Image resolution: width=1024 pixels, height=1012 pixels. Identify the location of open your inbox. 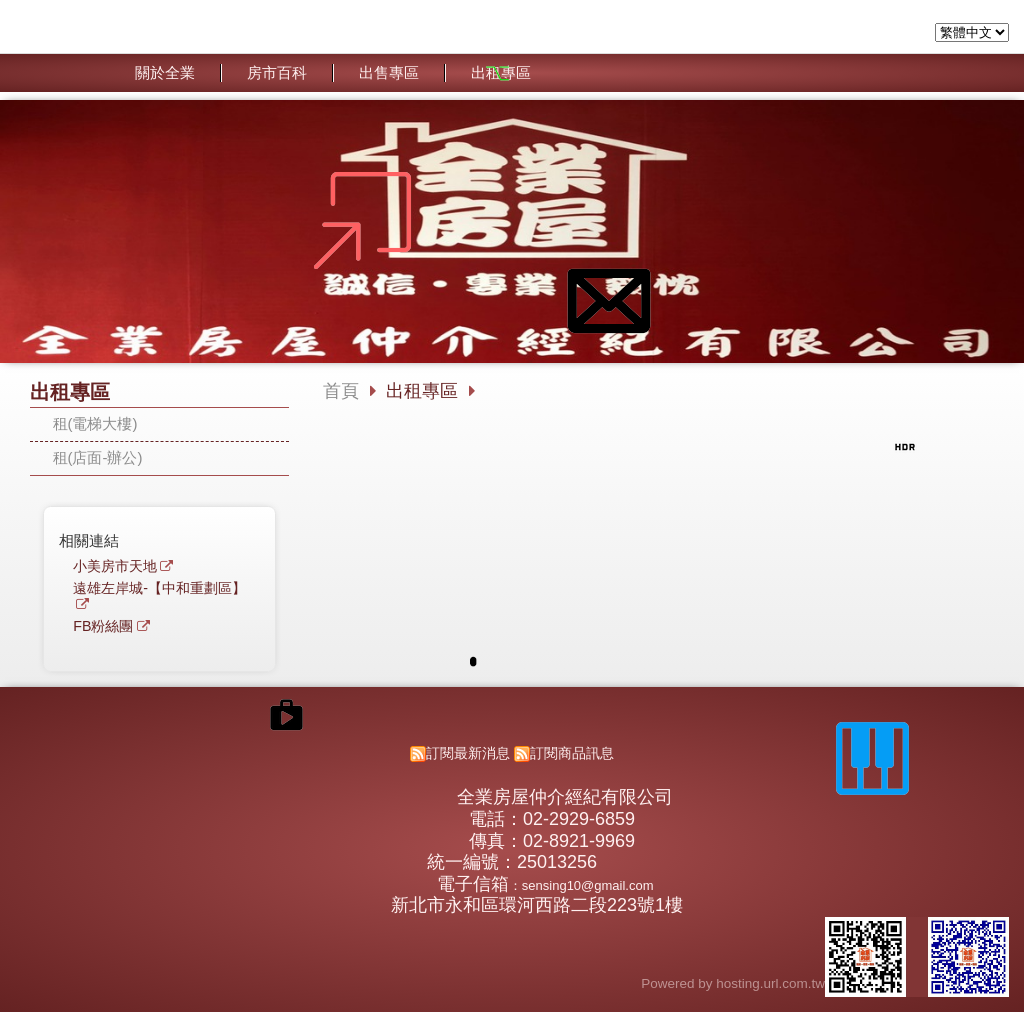
(609, 301).